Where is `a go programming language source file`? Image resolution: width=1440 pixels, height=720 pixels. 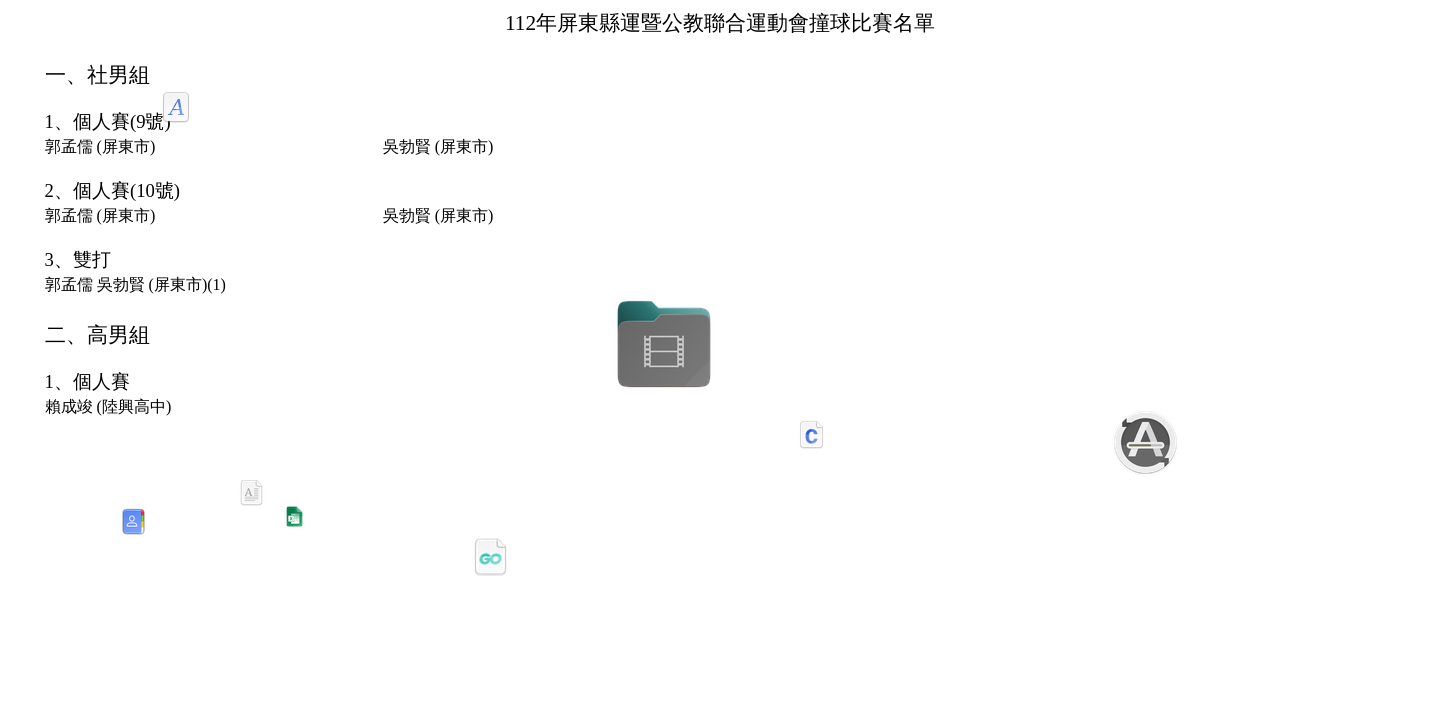 a go programming language source file is located at coordinates (490, 556).